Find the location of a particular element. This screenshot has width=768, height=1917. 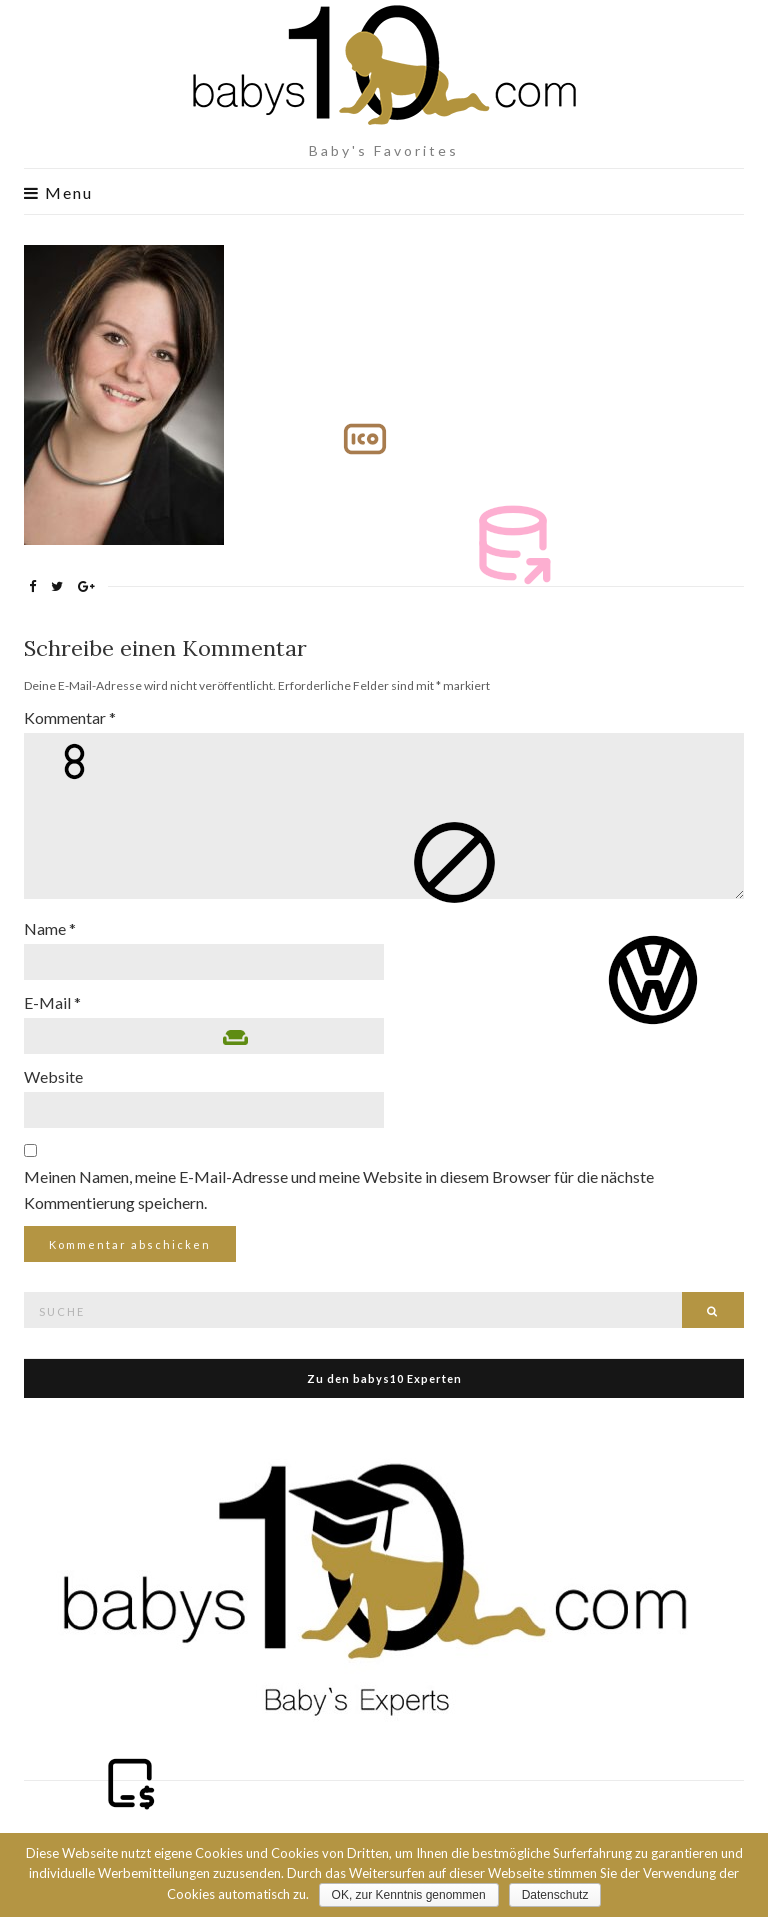

indicates the number 8 in a list or sequence is located at coordinates (74, 761).